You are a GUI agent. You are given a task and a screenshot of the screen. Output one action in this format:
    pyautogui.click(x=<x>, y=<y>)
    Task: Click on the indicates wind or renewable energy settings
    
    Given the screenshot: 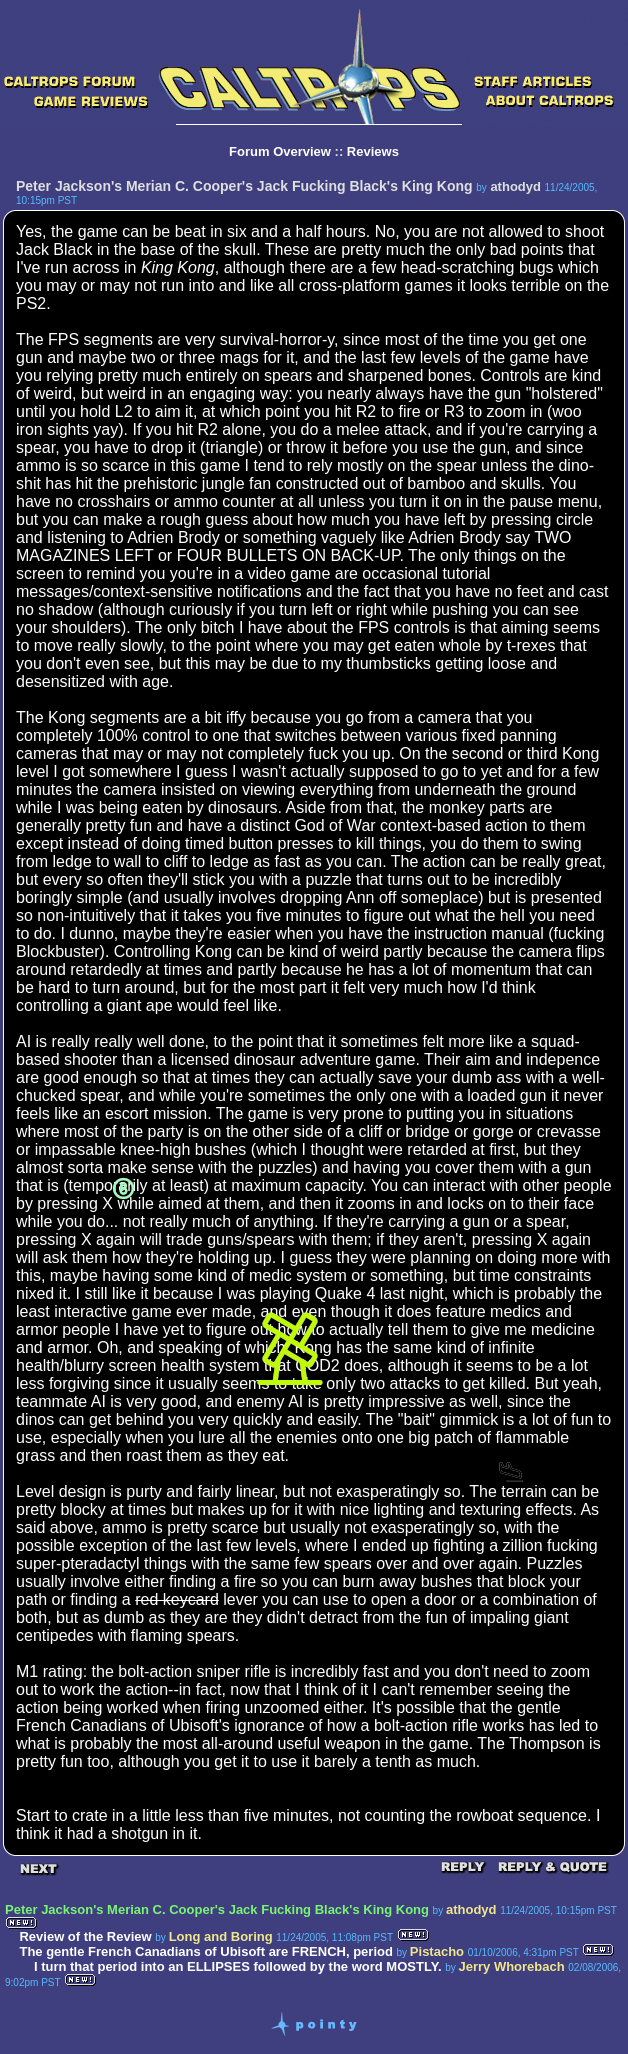 What is the action you would take?
    pyautogui.click(x=290, y=1350)
    